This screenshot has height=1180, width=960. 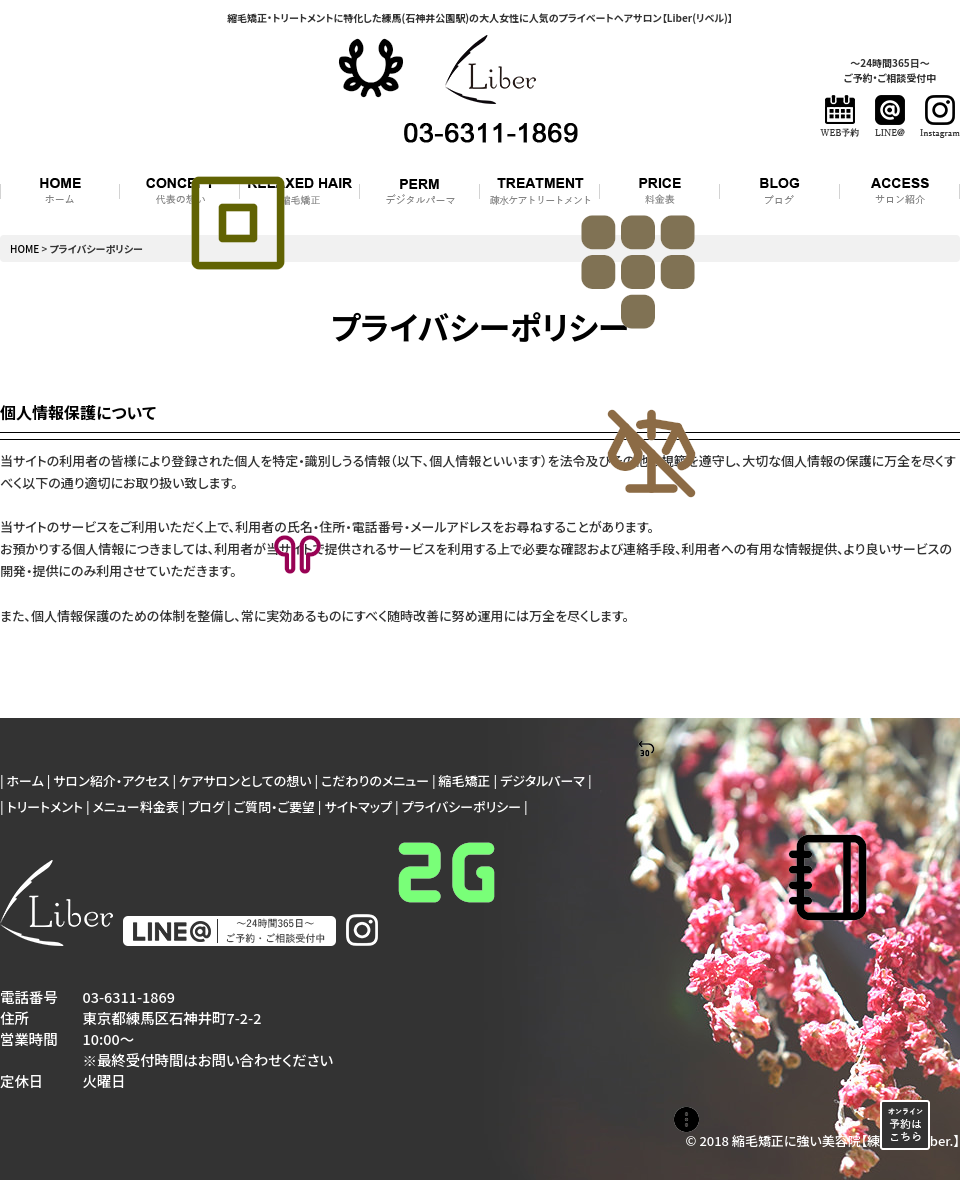 What do you see at coordinates (651, 453) in the screenshot?
I see `disable weight or measurement tracking` at bounding box center [651, 453].